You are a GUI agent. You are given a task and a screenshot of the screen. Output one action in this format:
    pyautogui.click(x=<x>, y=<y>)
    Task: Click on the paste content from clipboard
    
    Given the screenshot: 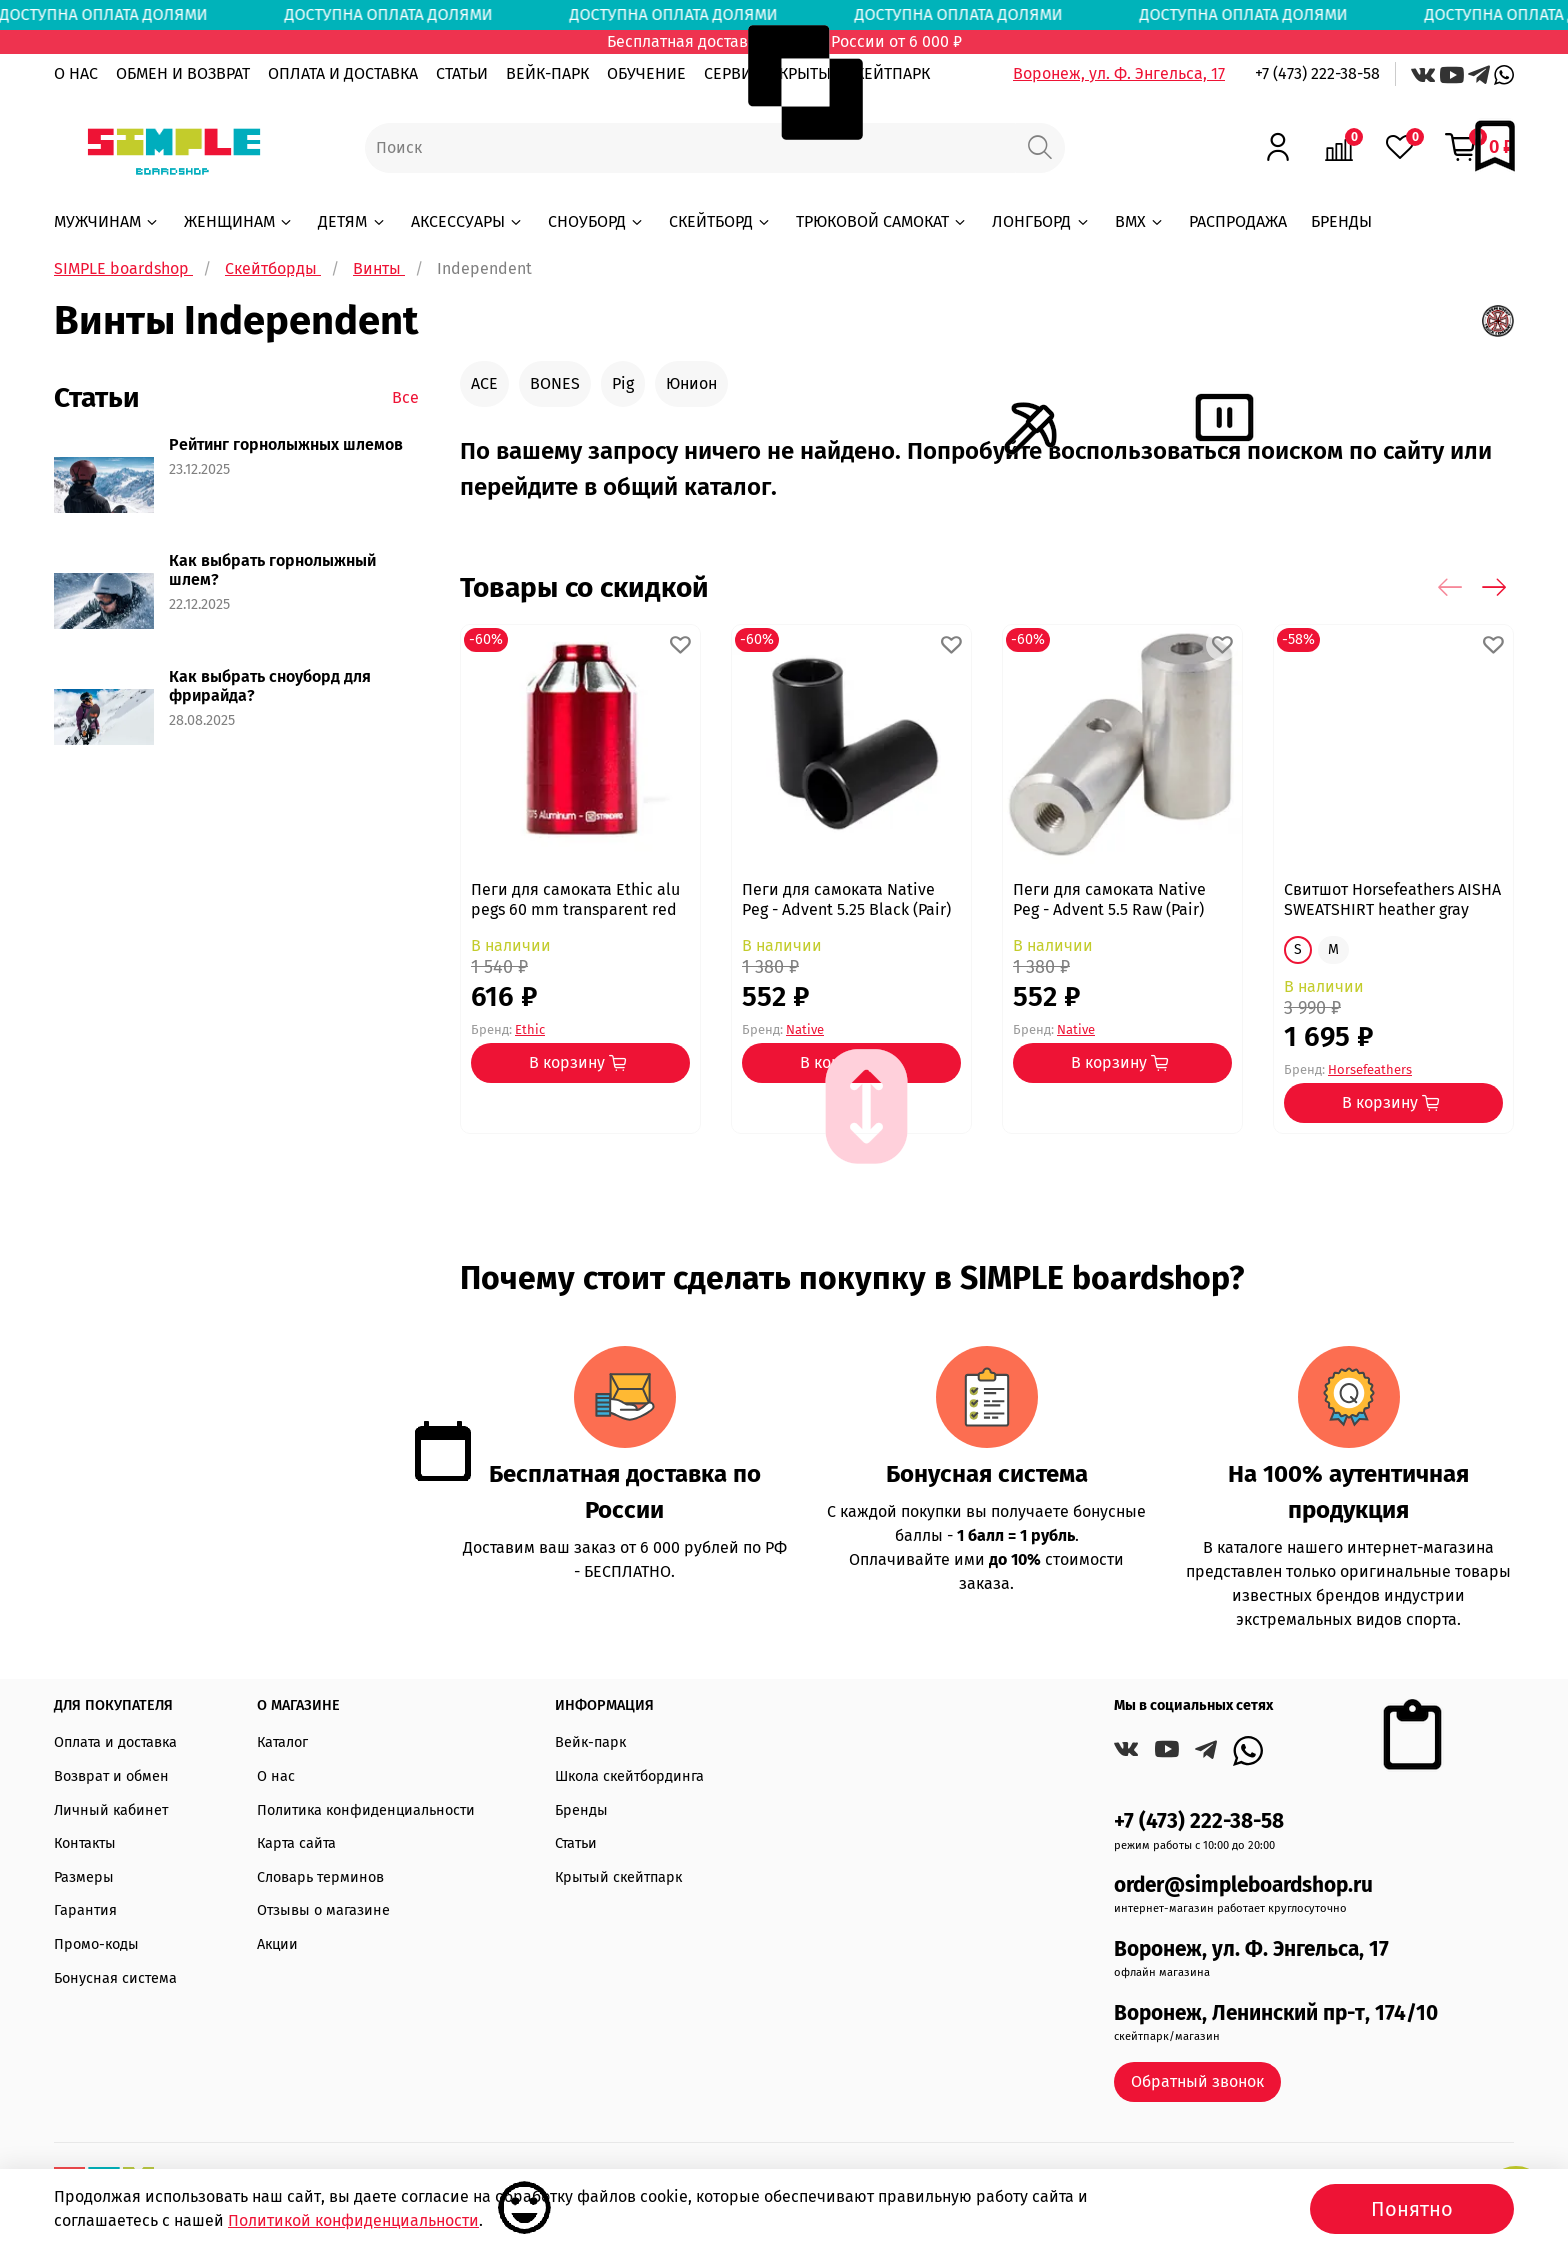 What is the action you would take?
    pyautogui.click(x=1412, y=1737)
    